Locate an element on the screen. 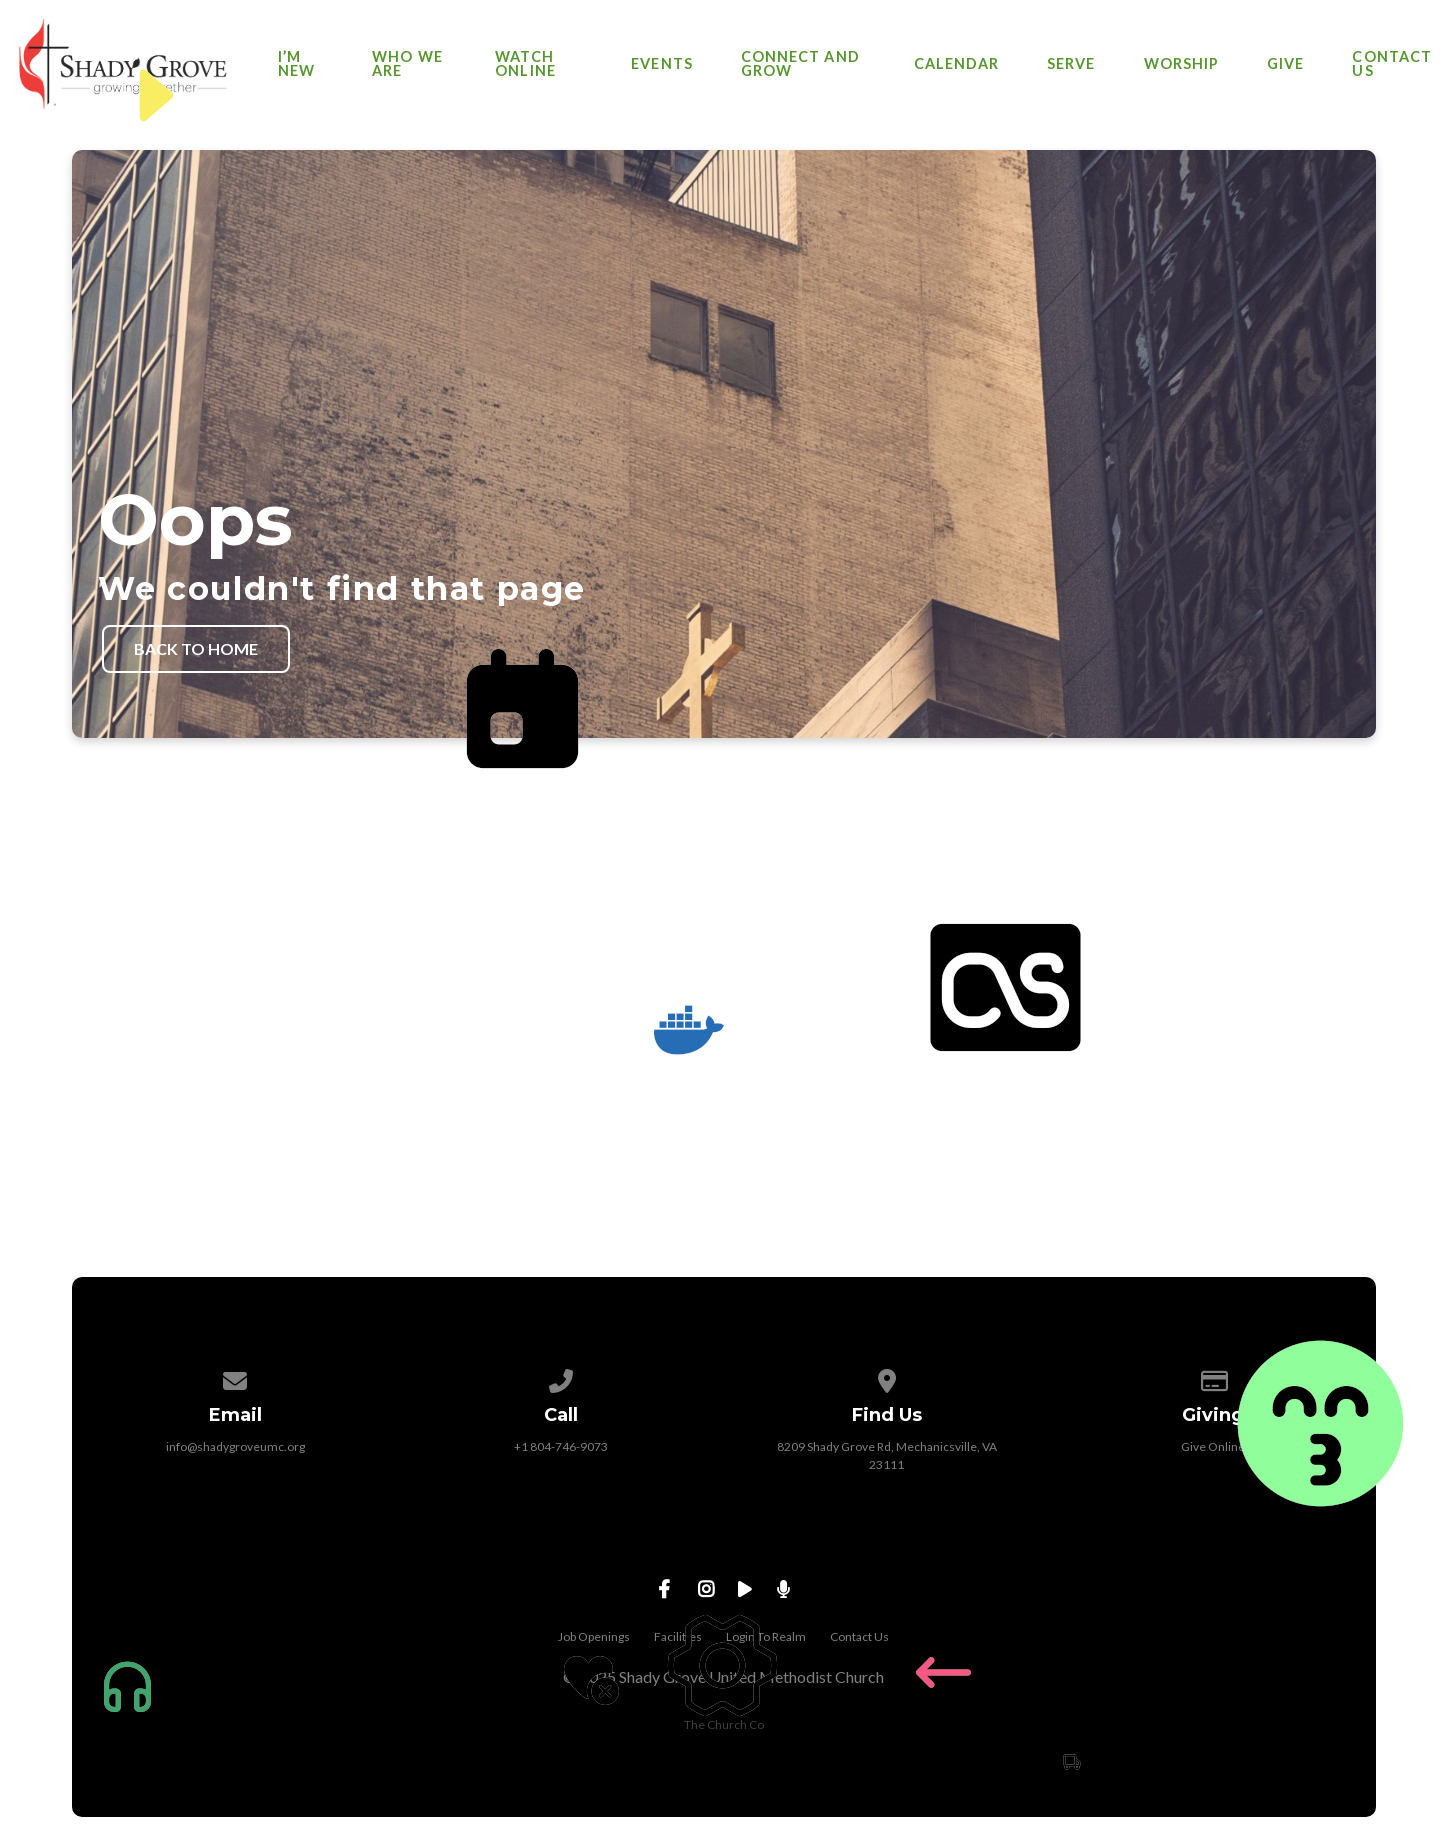 Image resolution: width=1448 pixels, height=1831 pixels. remove item from favorites is located at coordinates (591, 1677).